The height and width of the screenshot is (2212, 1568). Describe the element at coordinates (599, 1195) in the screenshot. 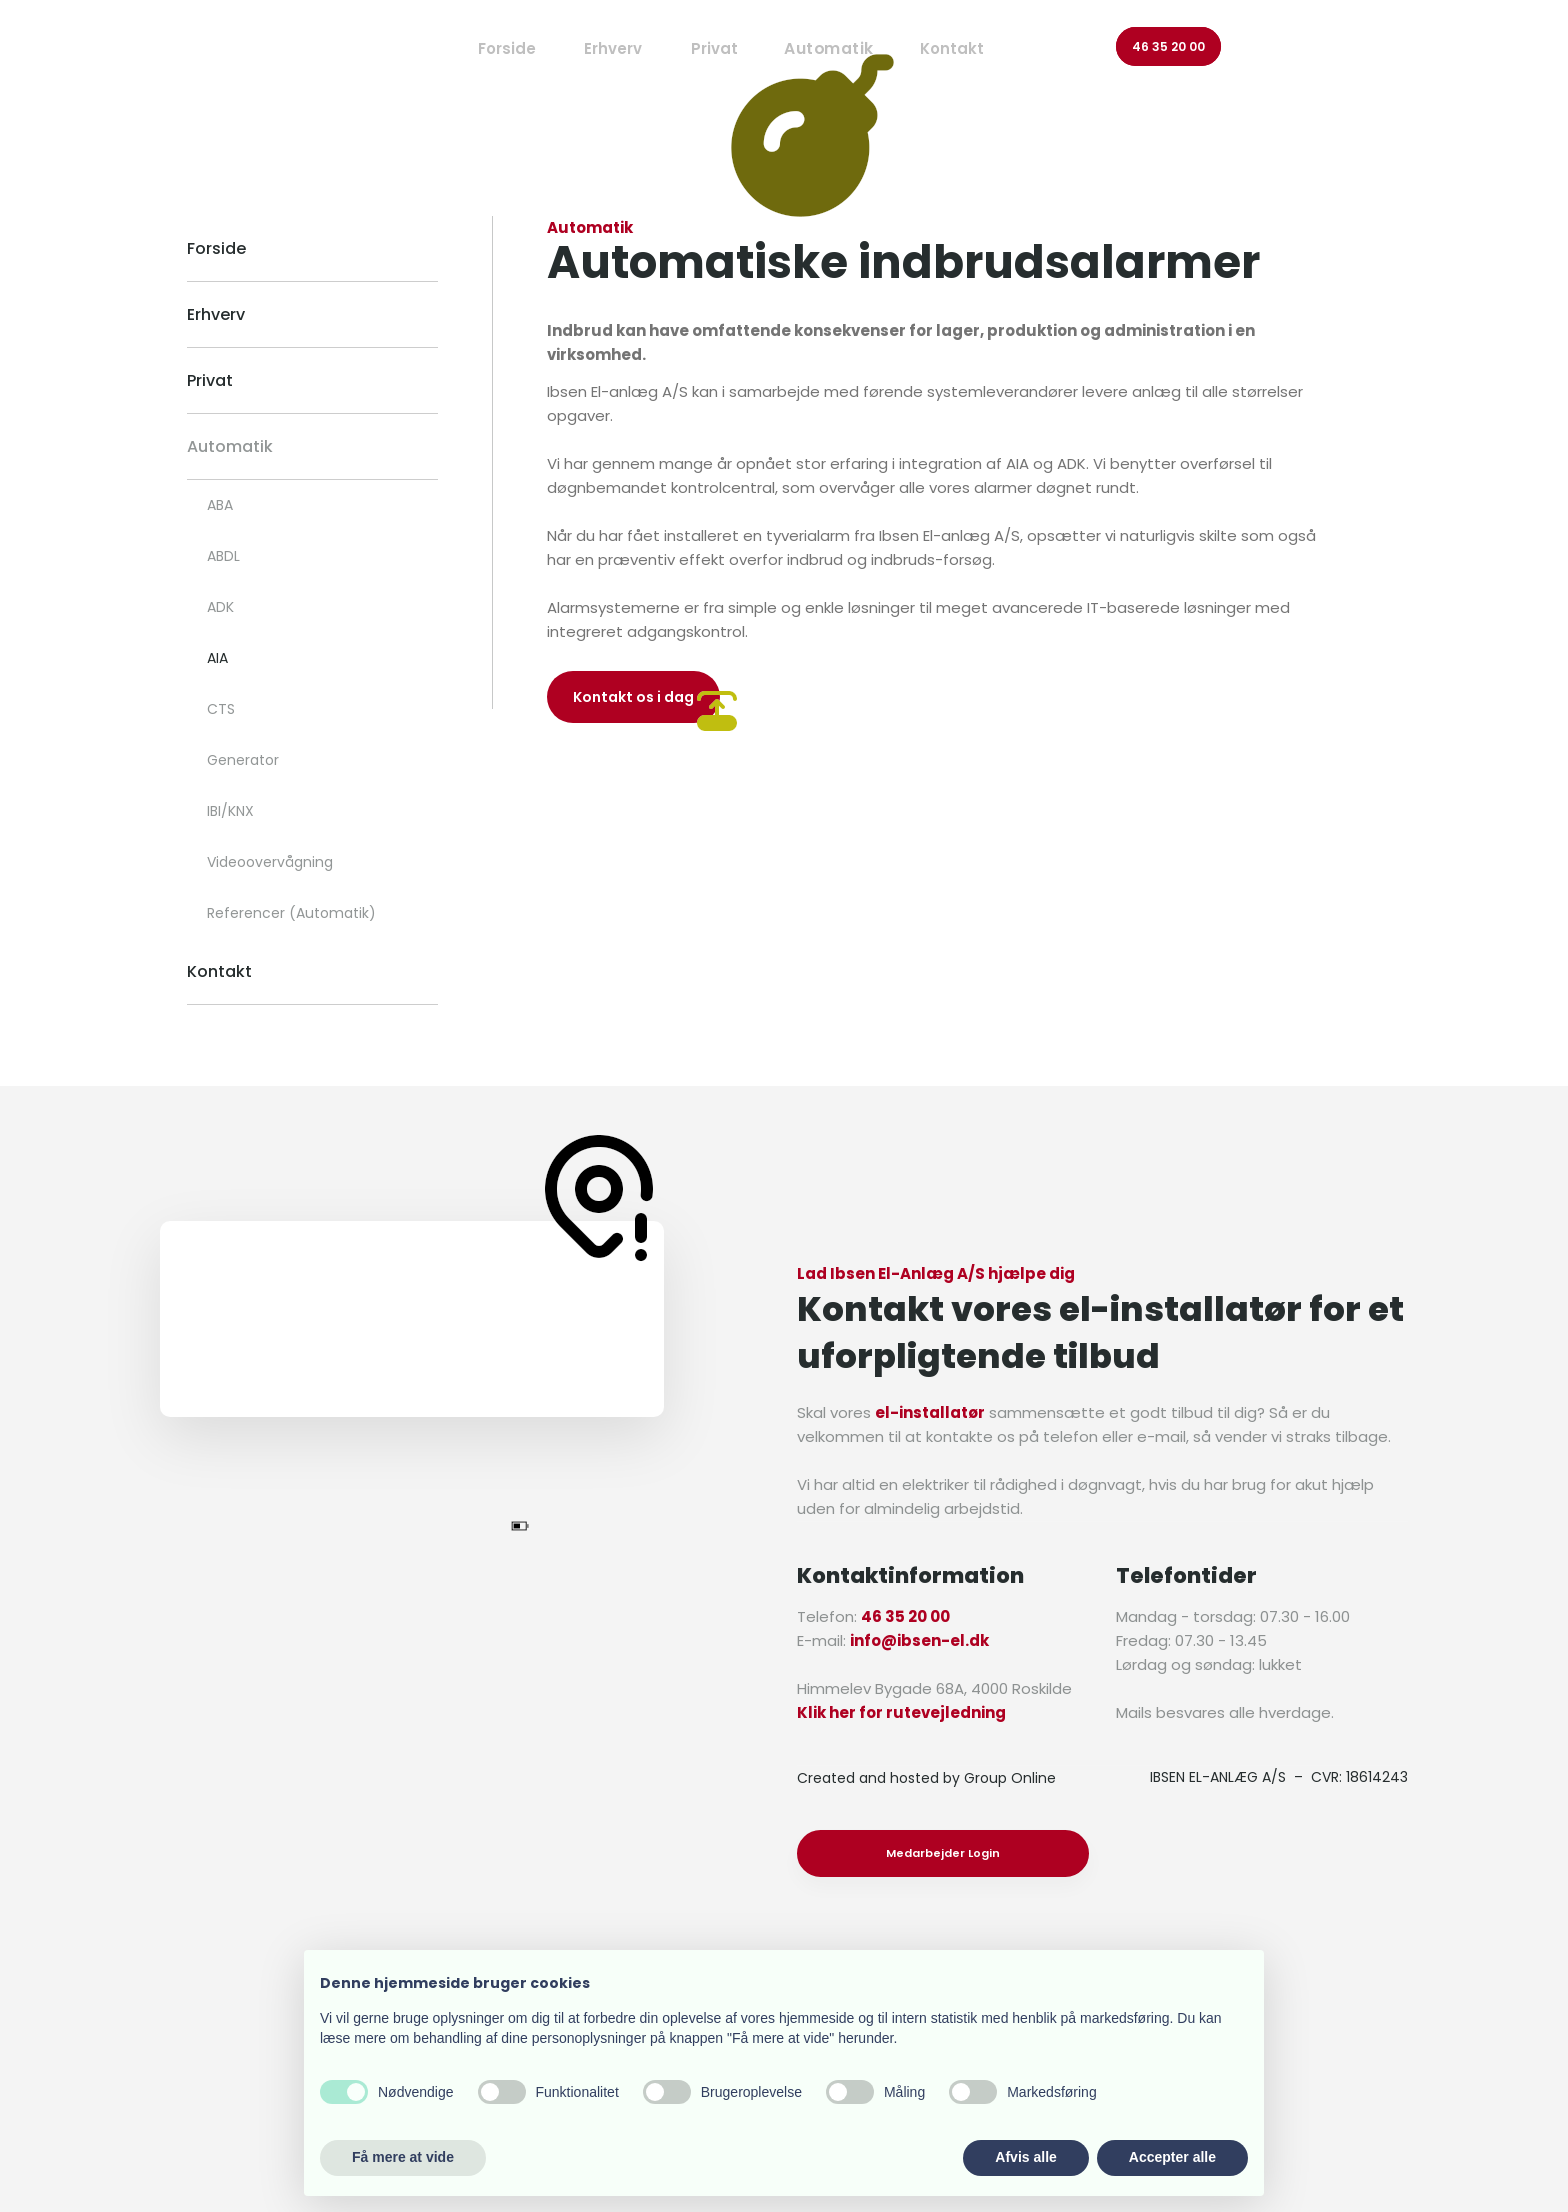

I see `location requires attention or has an issue` at that location.